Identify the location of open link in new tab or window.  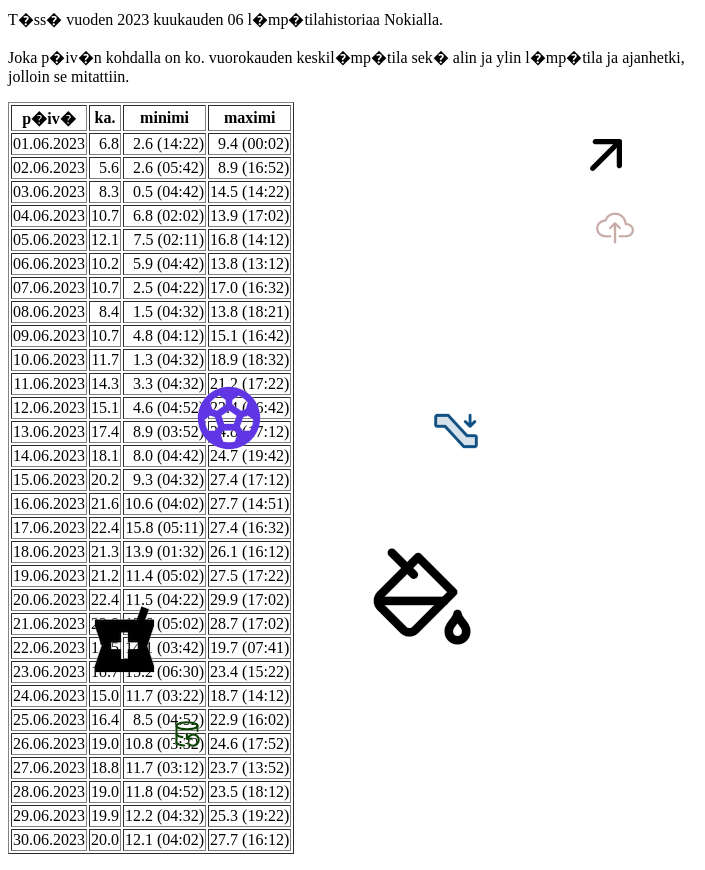
(606, 155).